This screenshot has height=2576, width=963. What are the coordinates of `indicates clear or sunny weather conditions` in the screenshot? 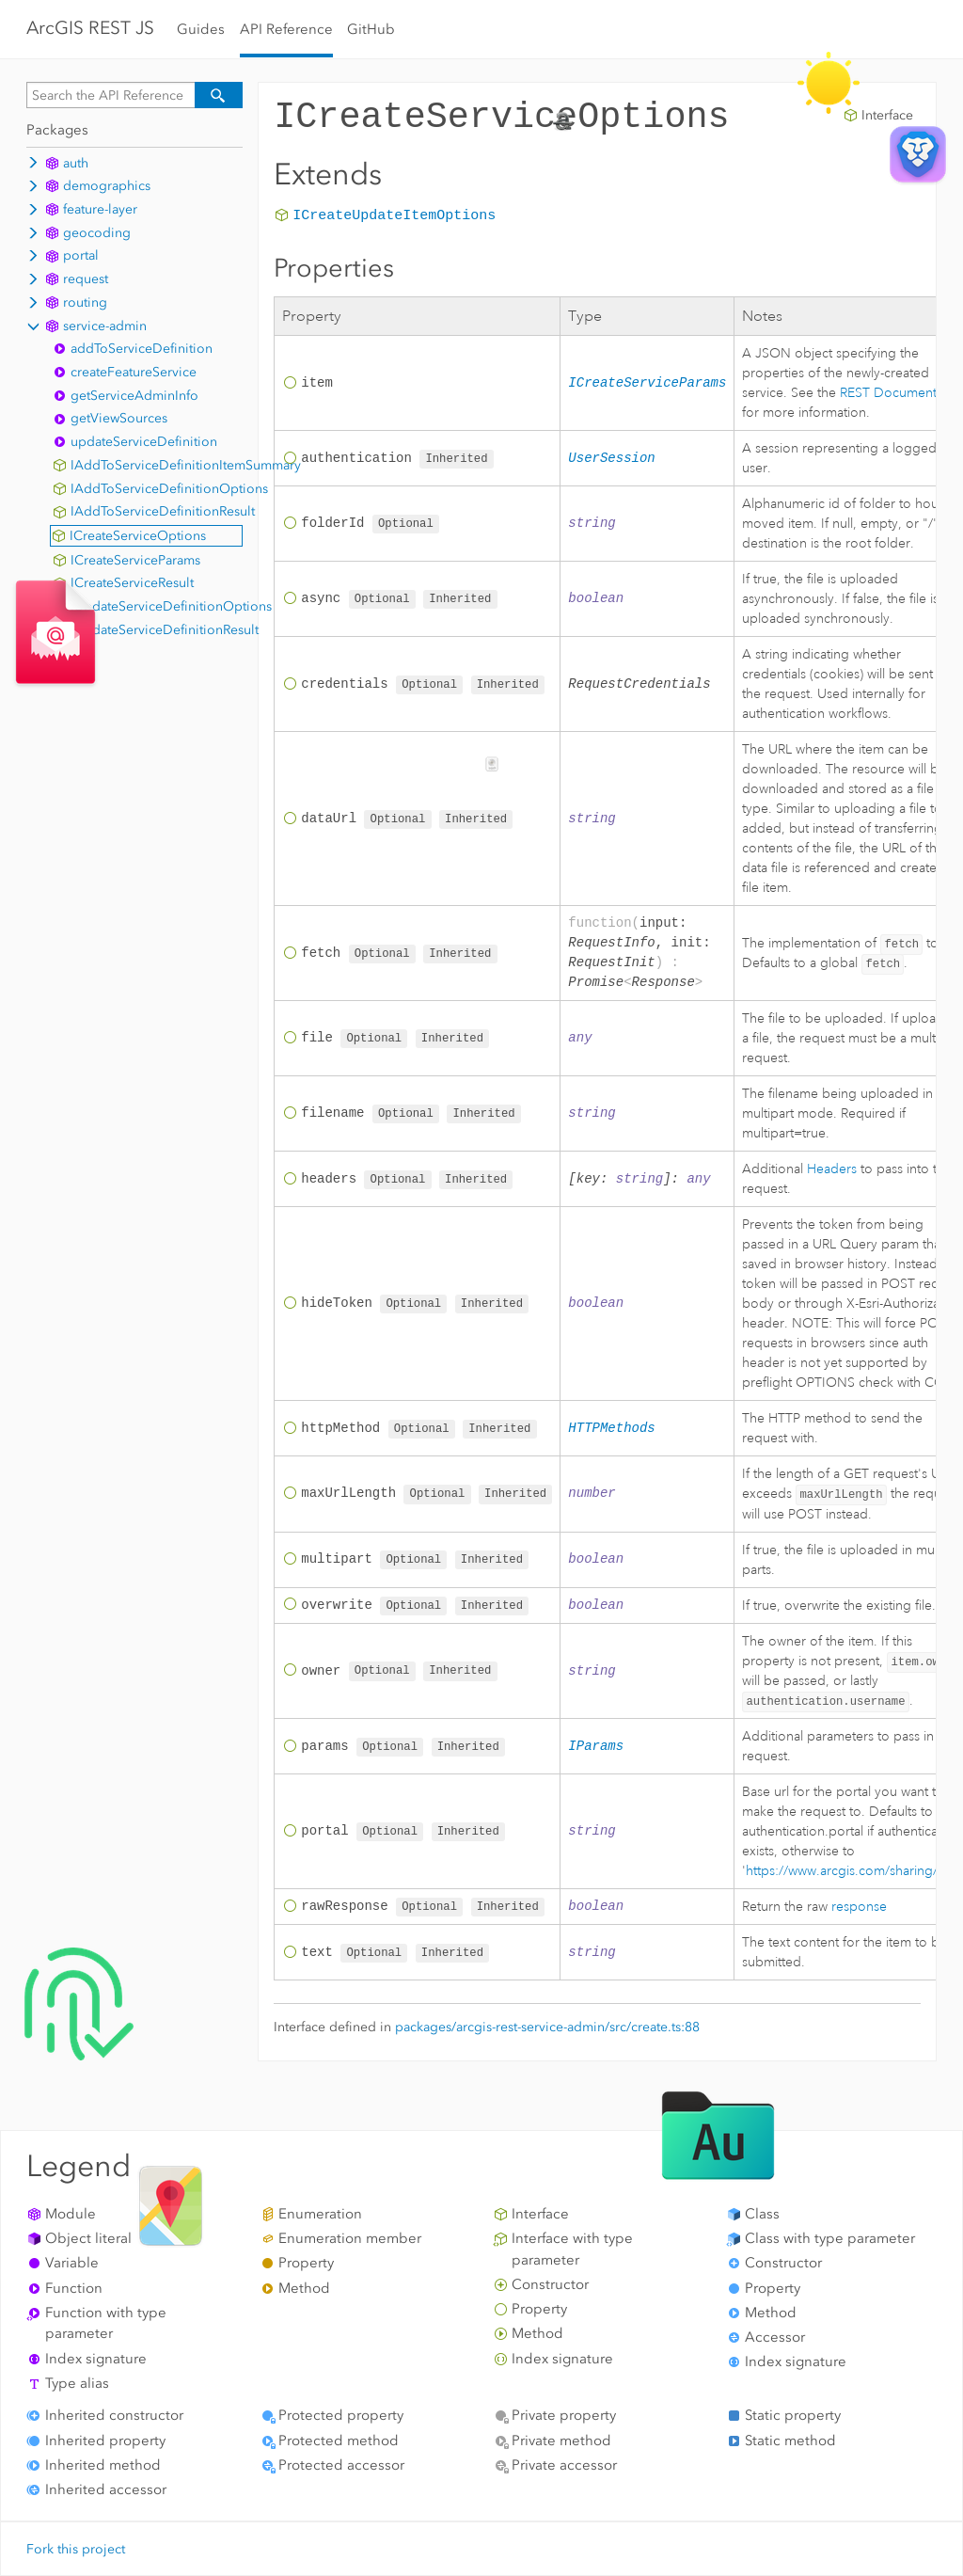 It's located at (829, 83).